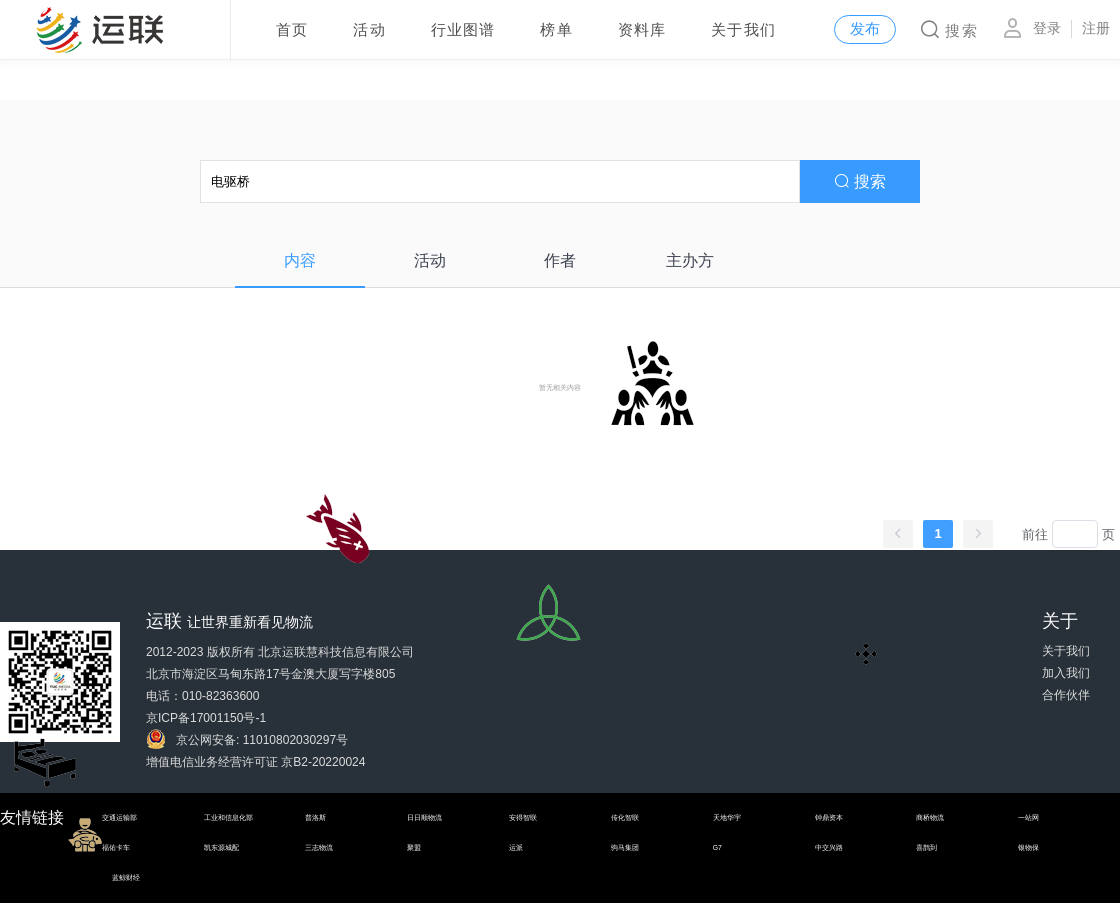 The image size is (1120, 903). What do you see at coordinates (85, 835) in the screenshot?
I see `fishing mini-game or activity` at bounding box center [85, 835].